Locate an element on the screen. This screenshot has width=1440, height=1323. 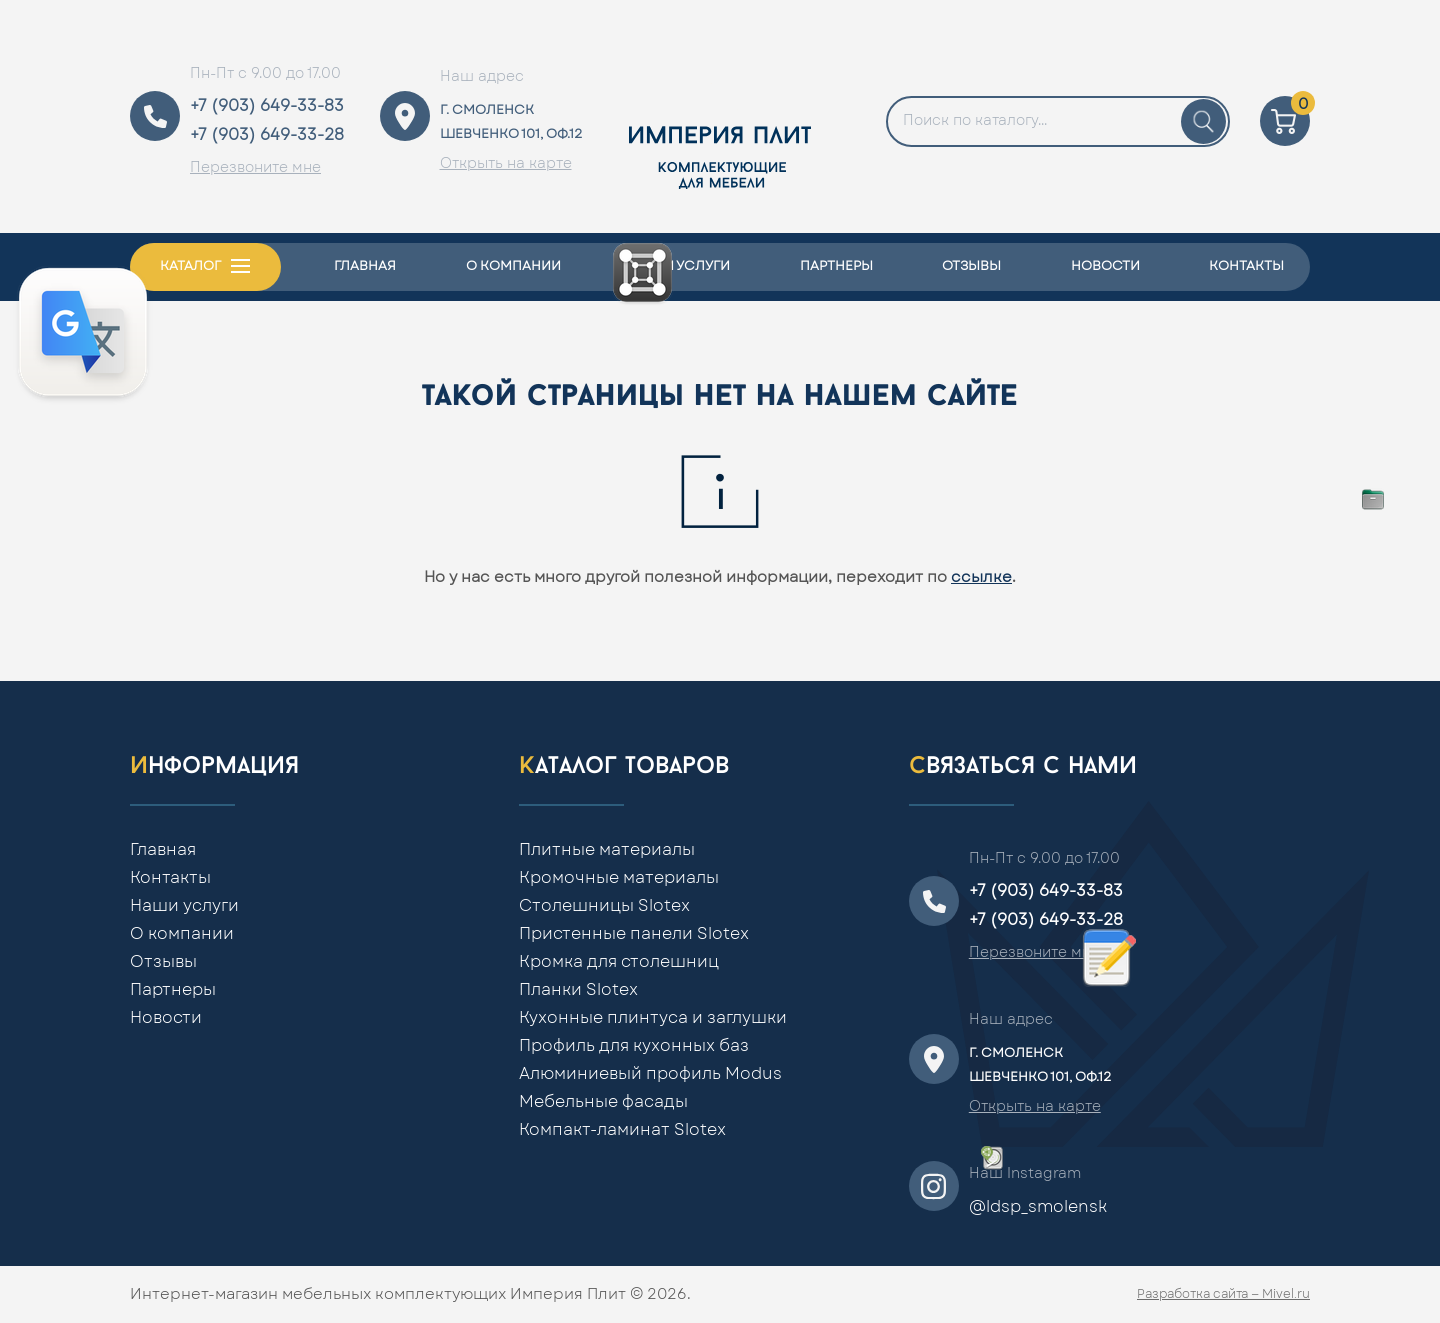
open google translate app is located at coordinates (83, 332).